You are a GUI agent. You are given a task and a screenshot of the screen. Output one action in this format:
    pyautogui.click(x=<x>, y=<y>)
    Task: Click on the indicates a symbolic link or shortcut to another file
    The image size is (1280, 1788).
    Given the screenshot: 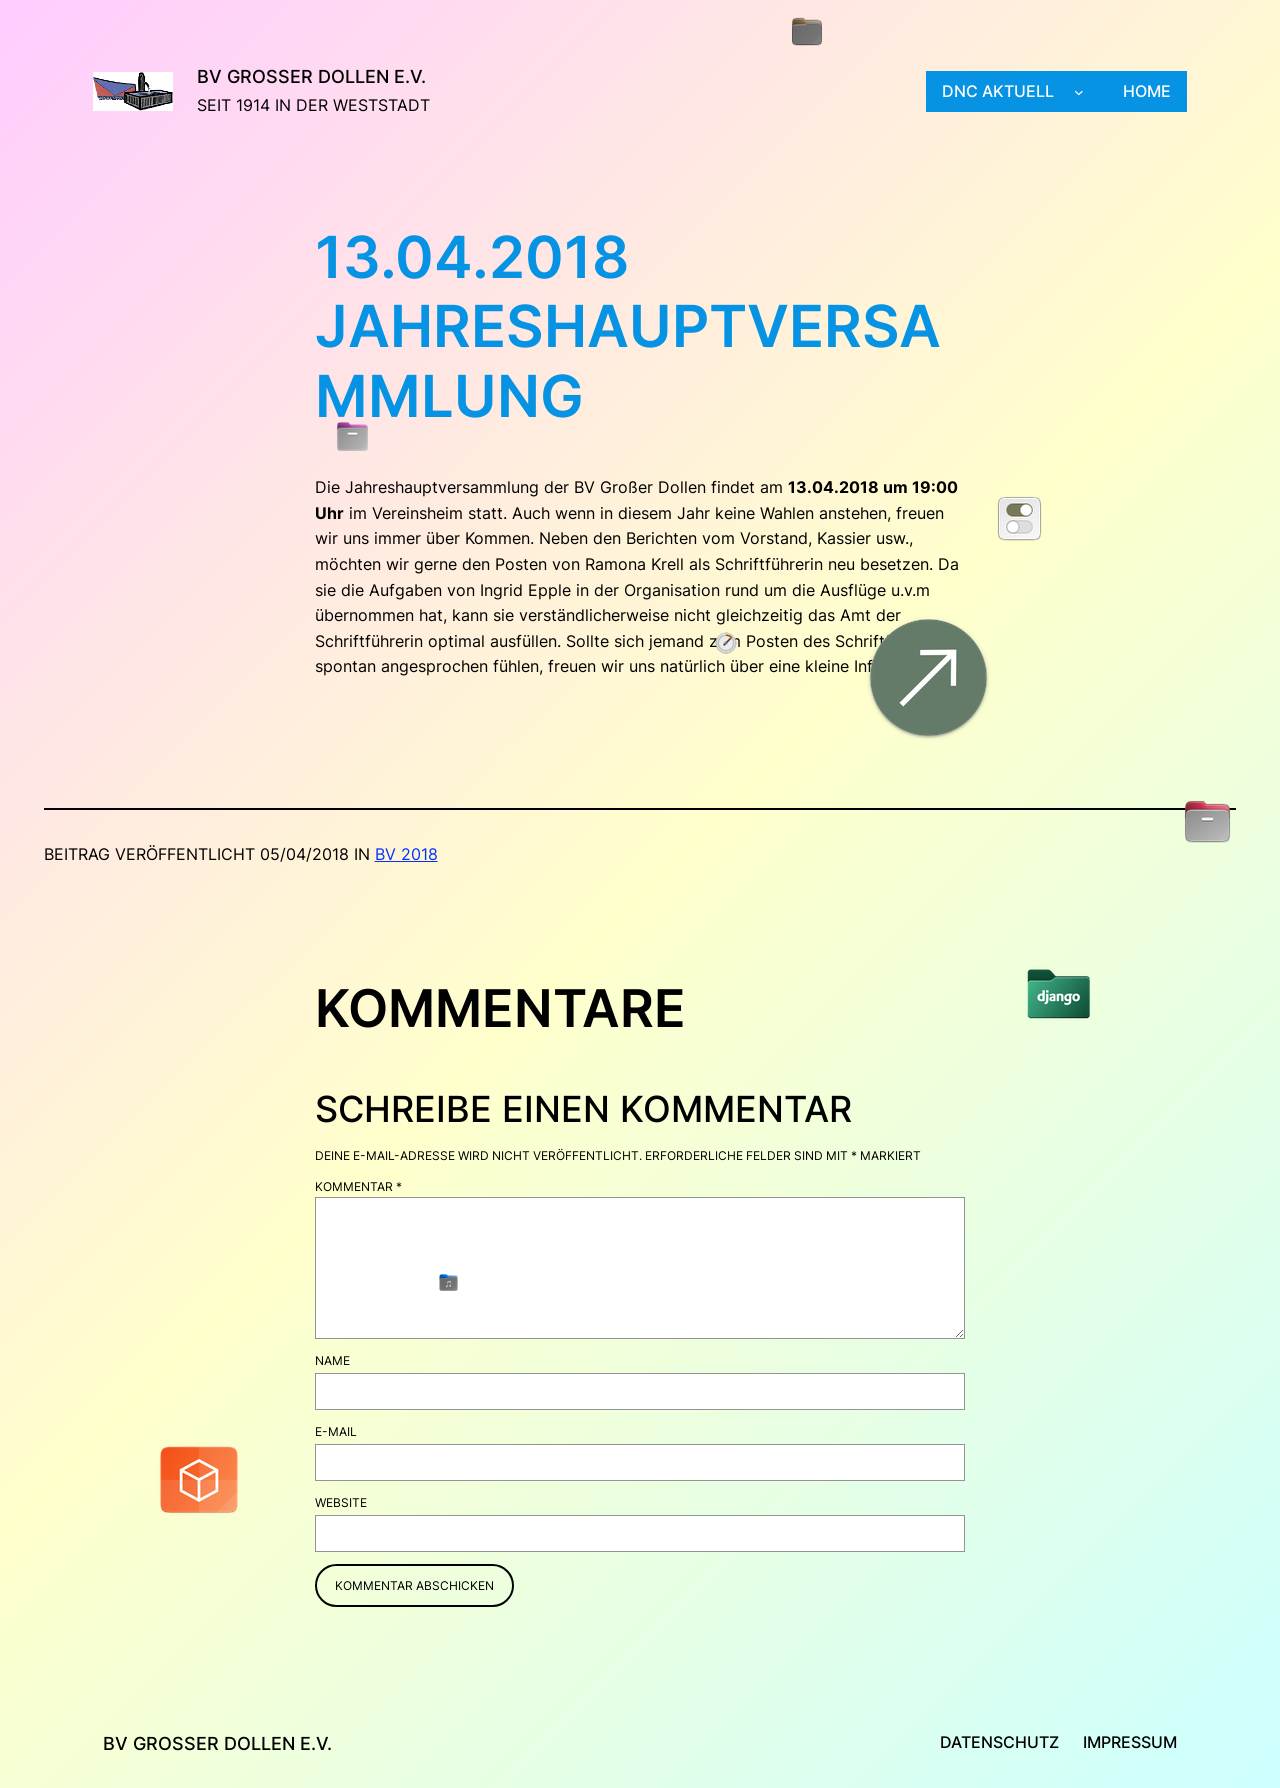 What is the action you would take?
    pyautogui.click(x=928, y=677)
    